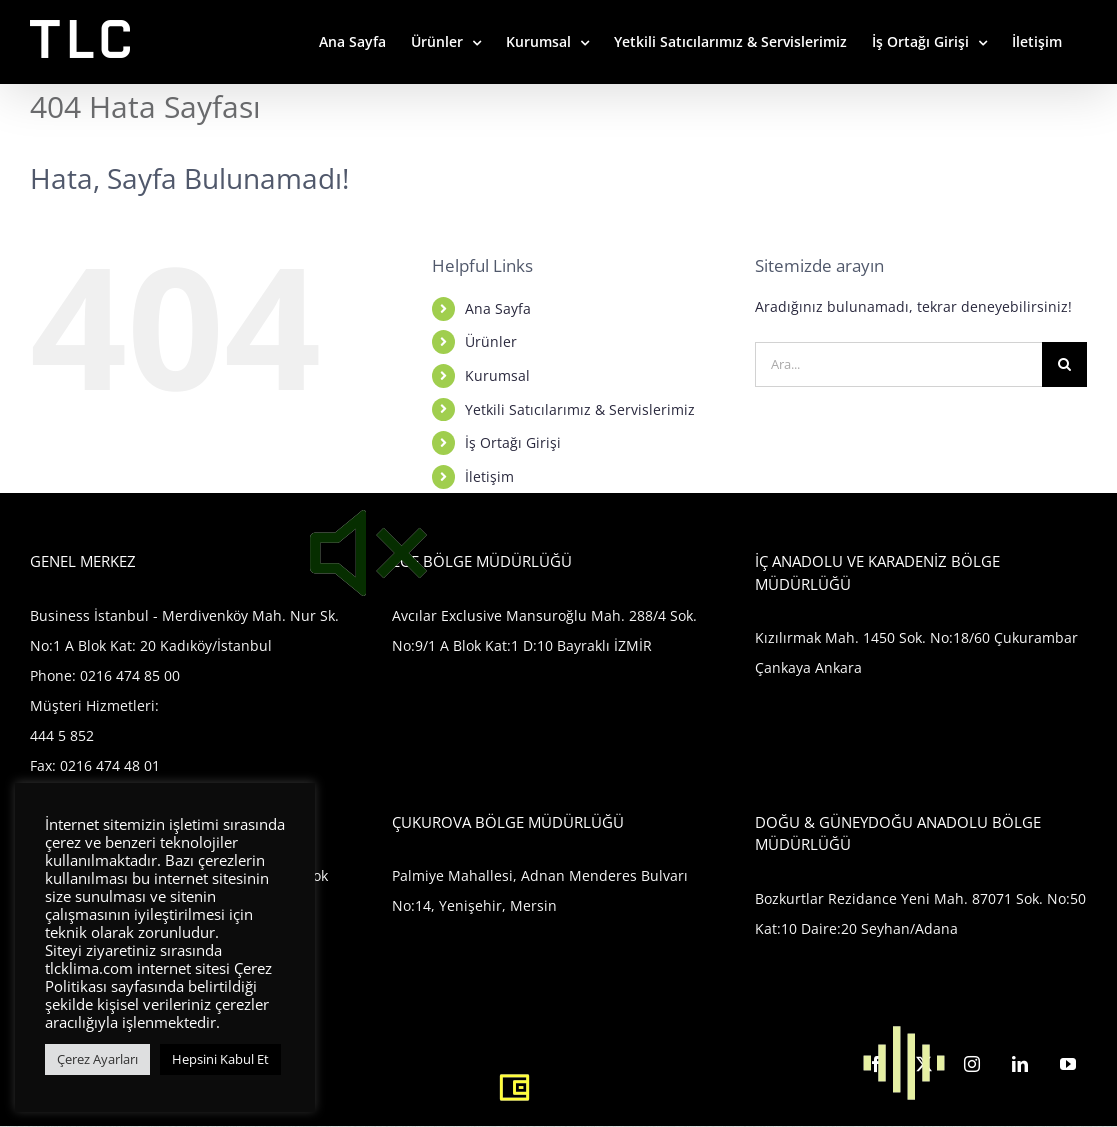 The height and width of the screenshot is (1127, 1117). I want to click on access your wallet or payment methods, so click(514, 1087).